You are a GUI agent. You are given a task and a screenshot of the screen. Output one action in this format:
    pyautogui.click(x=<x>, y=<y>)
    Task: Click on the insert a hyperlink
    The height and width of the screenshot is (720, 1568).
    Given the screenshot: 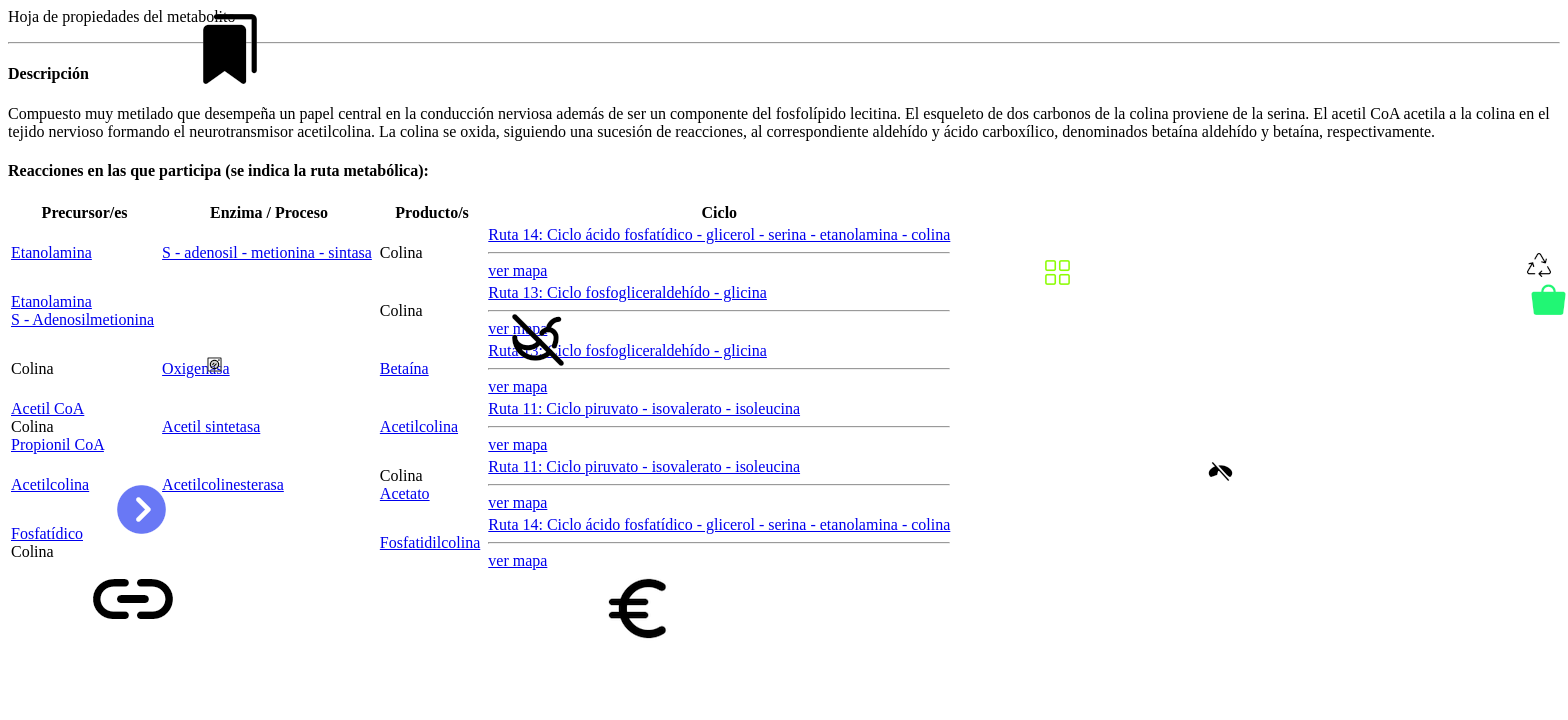 What is the action you would take?
    pyautogui.click(x=133, y=599)
    